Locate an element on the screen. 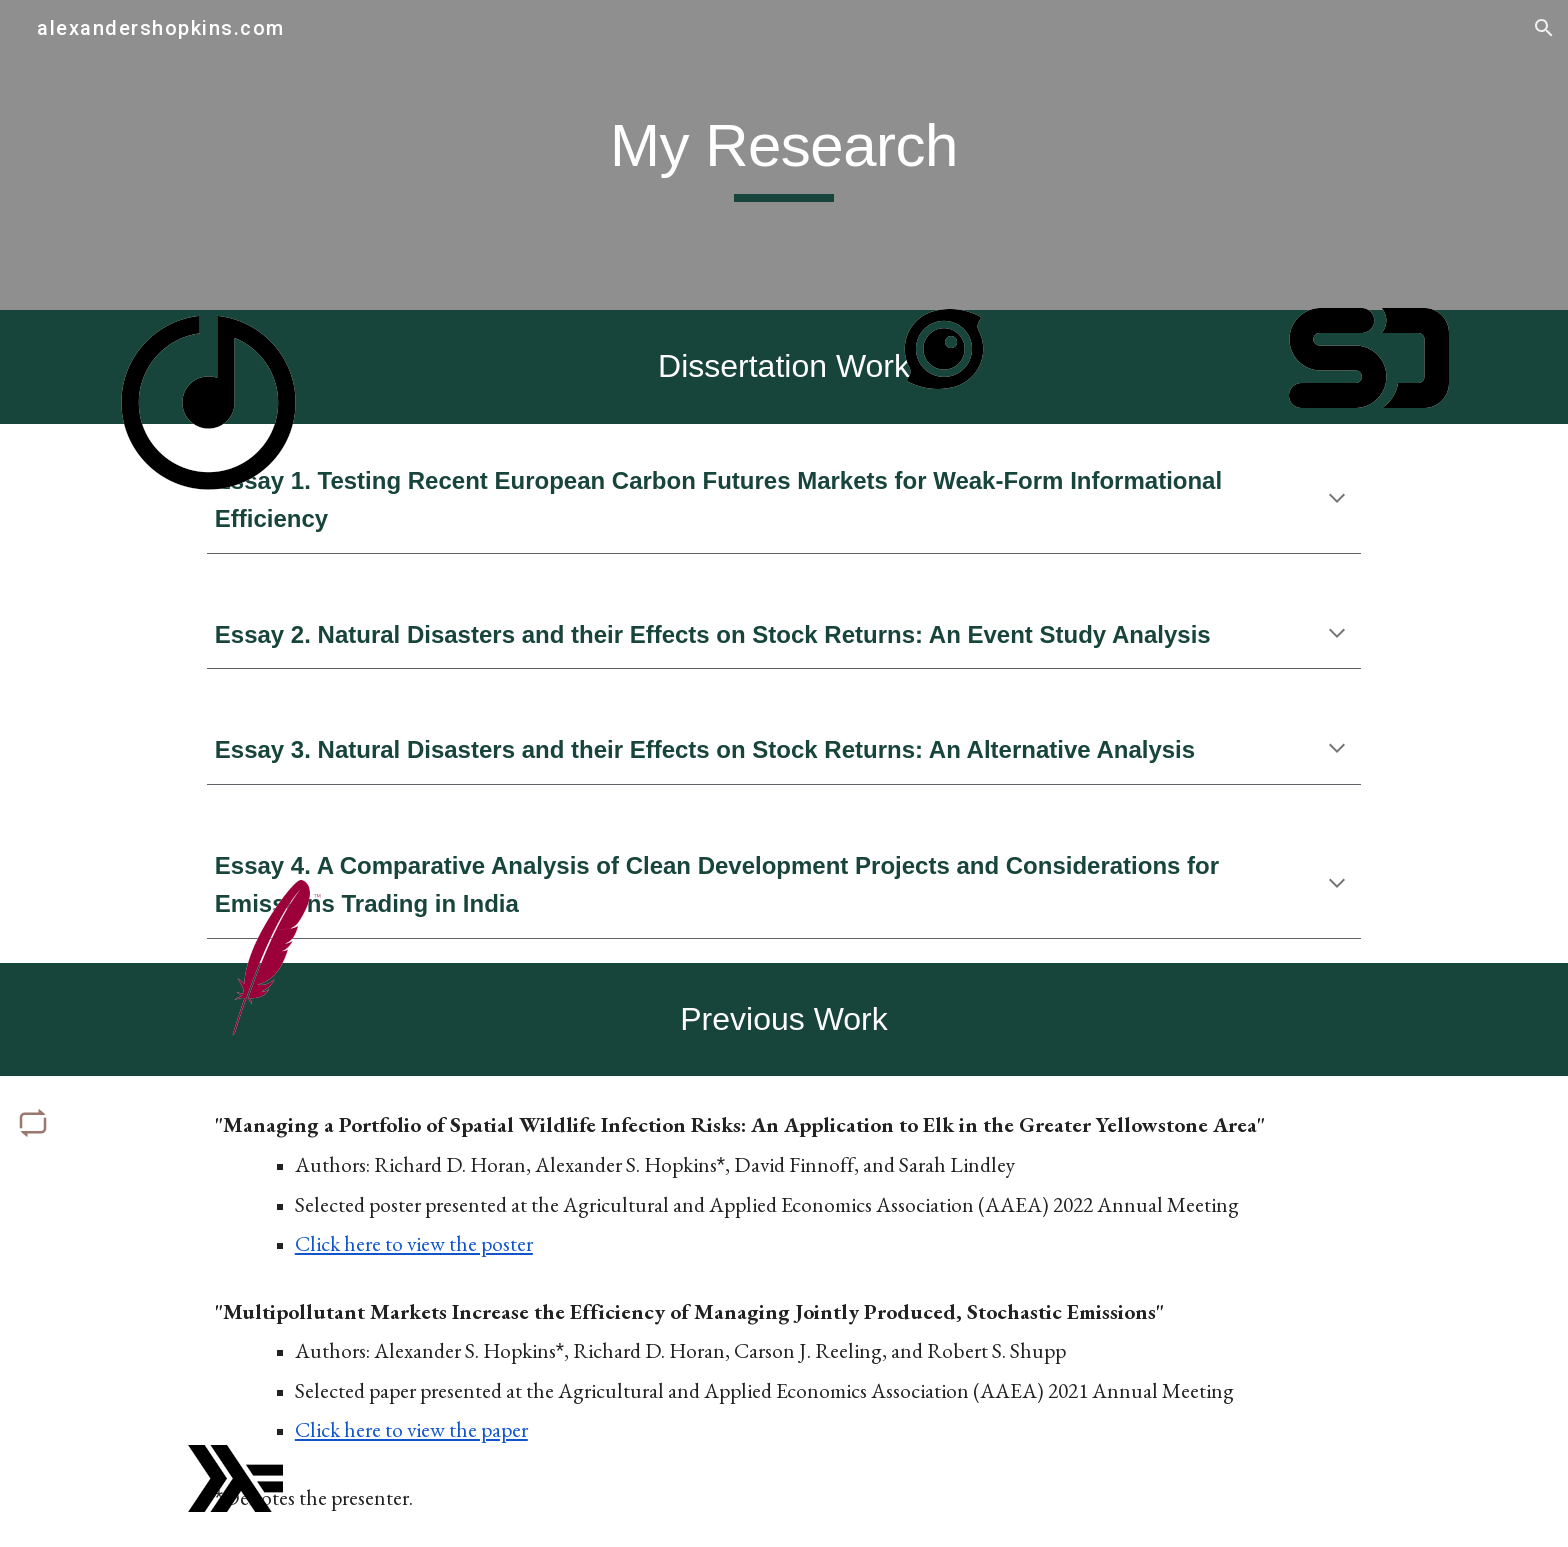  enable repeat or loop playback is located at coordinates (33, 1123).